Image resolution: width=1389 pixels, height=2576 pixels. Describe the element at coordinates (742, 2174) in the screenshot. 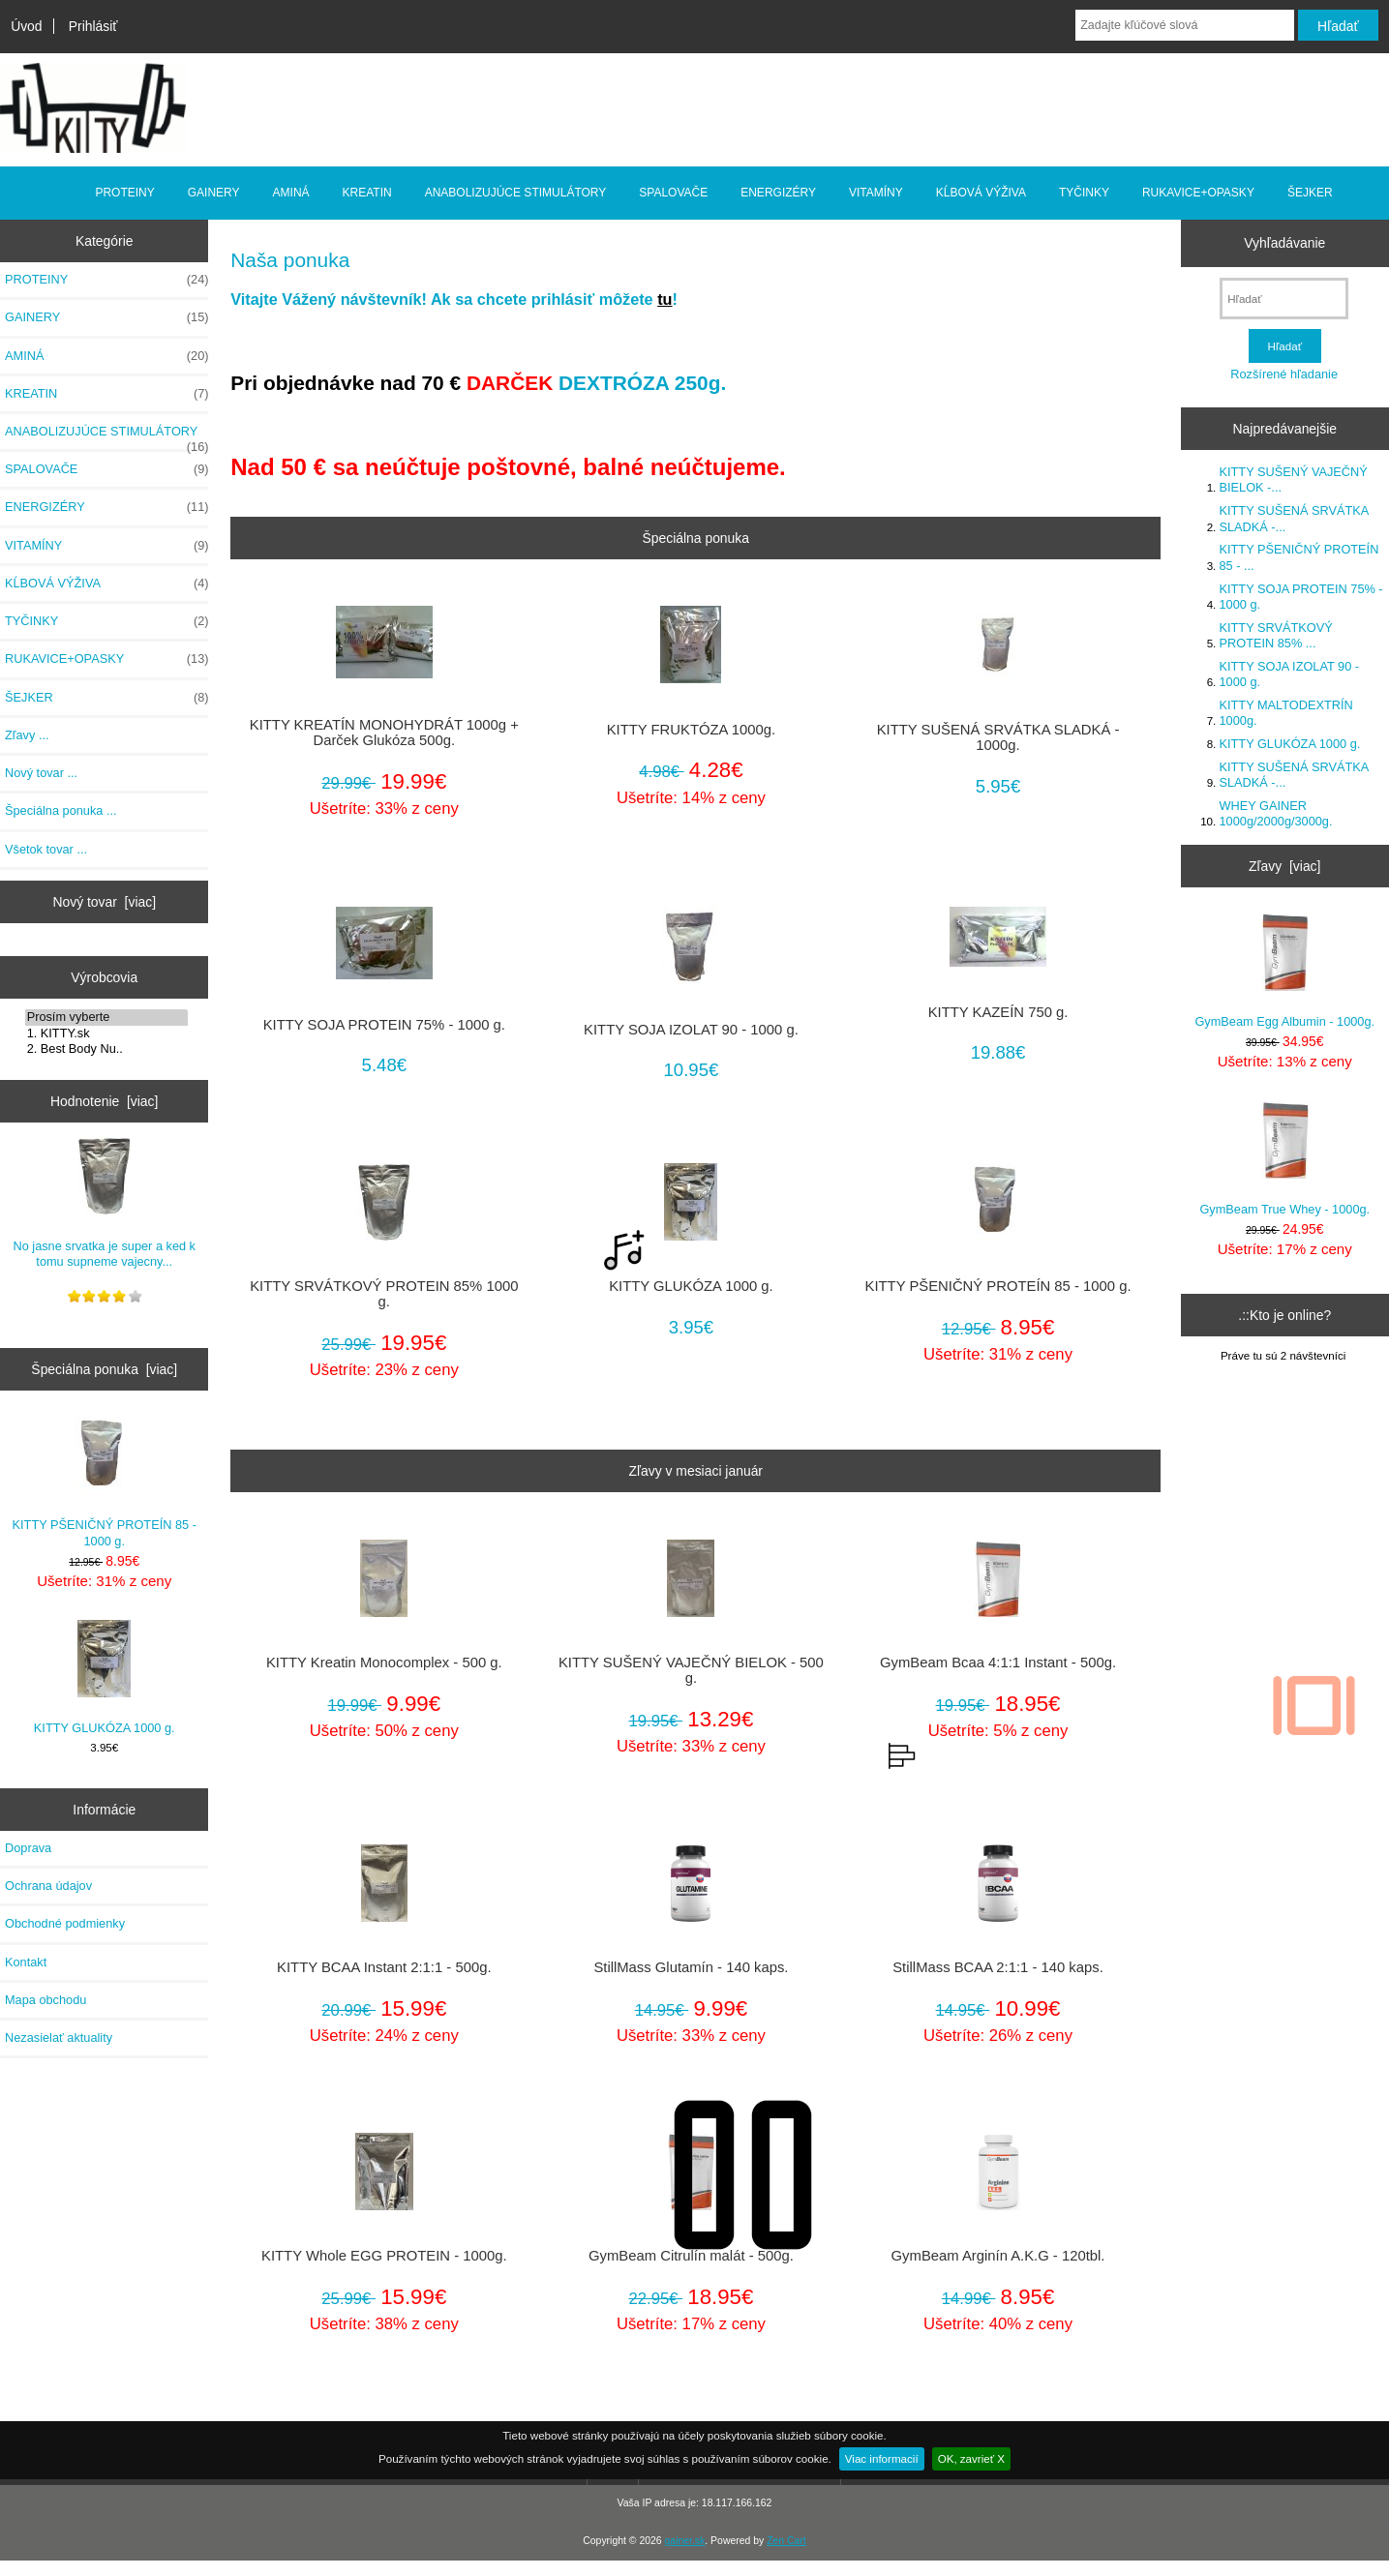

I see `pause media playback` at that location.